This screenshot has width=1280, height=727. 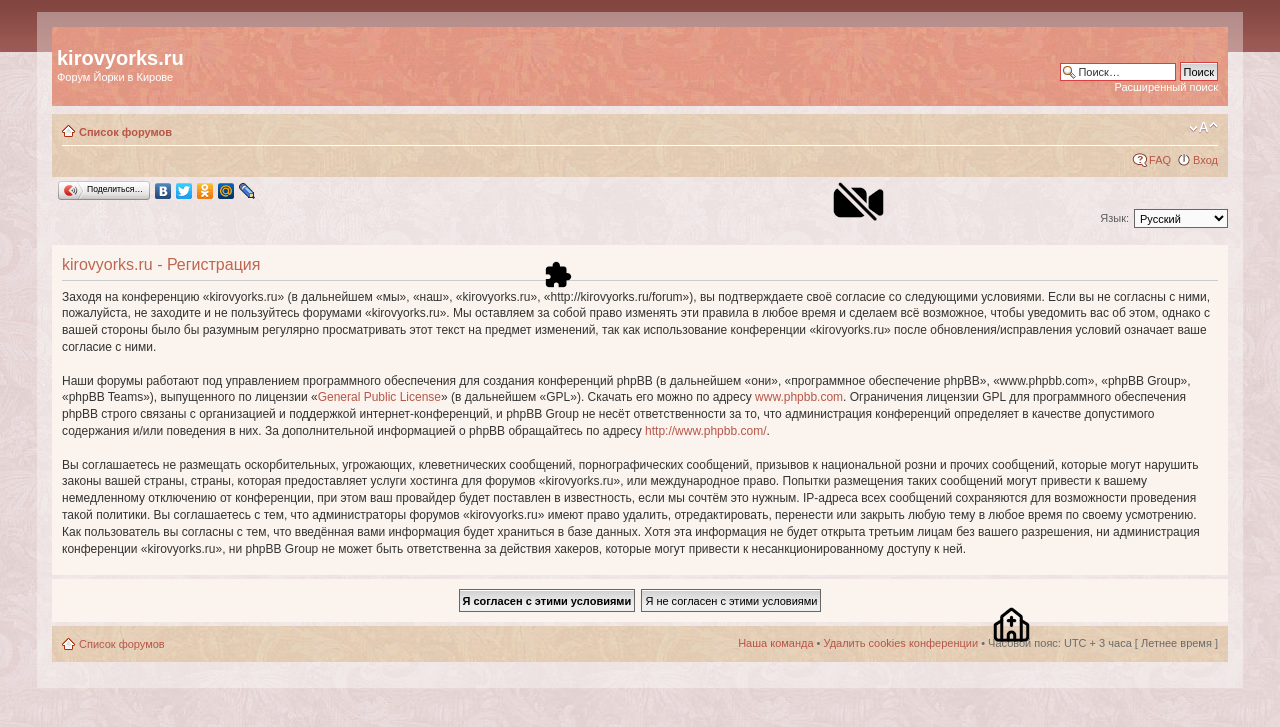 What do you see at coordinates (558, 274) in the screenshot?
I see `manage browser extensions` at bounding box center [558, 274].